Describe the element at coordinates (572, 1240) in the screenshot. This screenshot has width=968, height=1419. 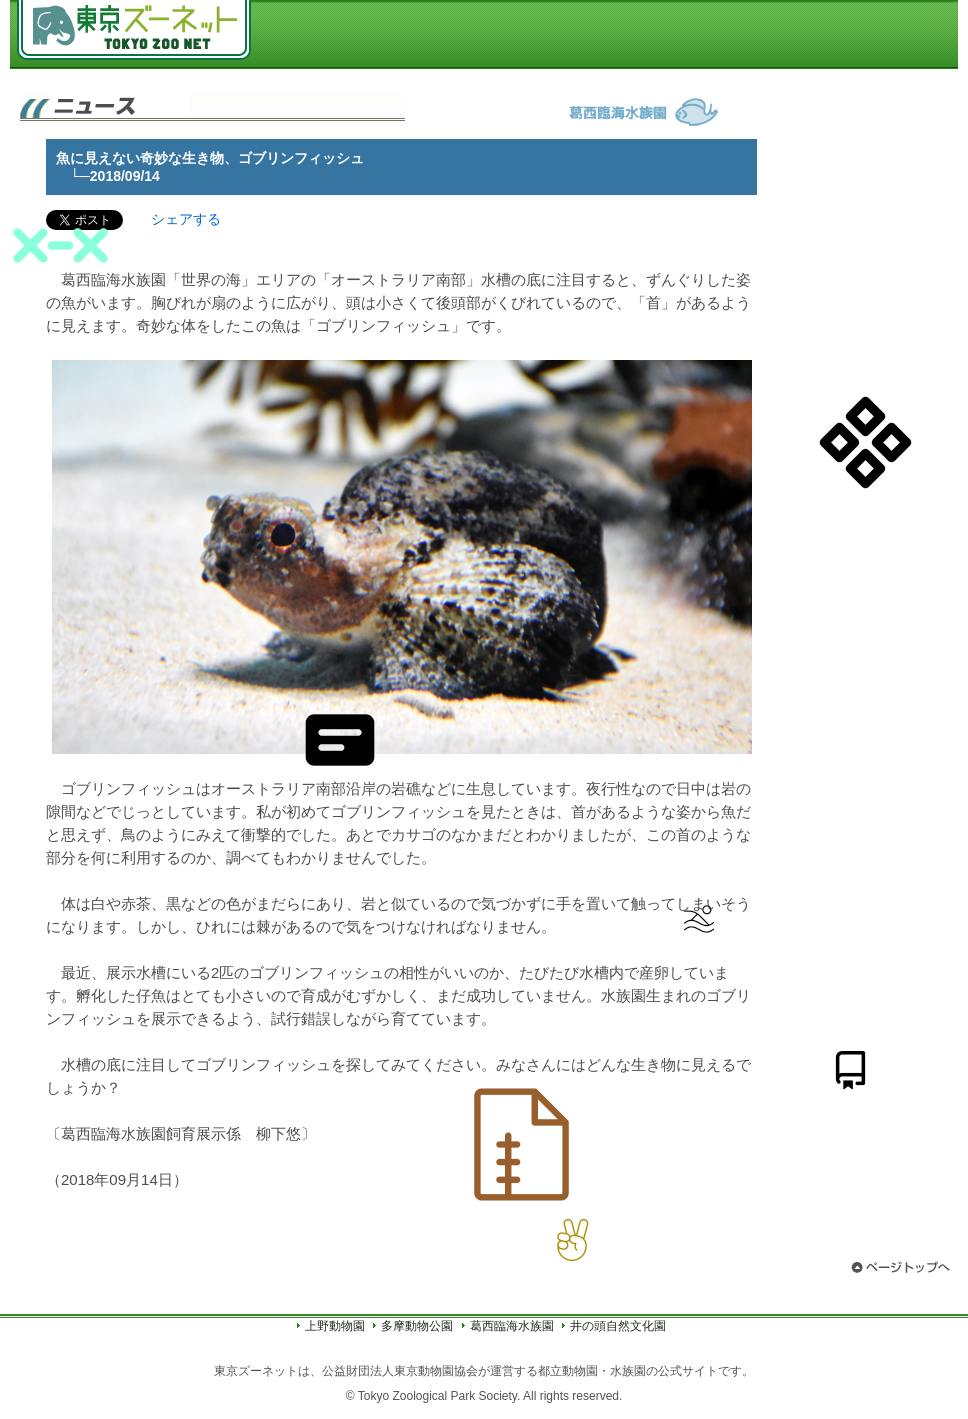
I see `send a peace sign reaction or emoji` at that location.